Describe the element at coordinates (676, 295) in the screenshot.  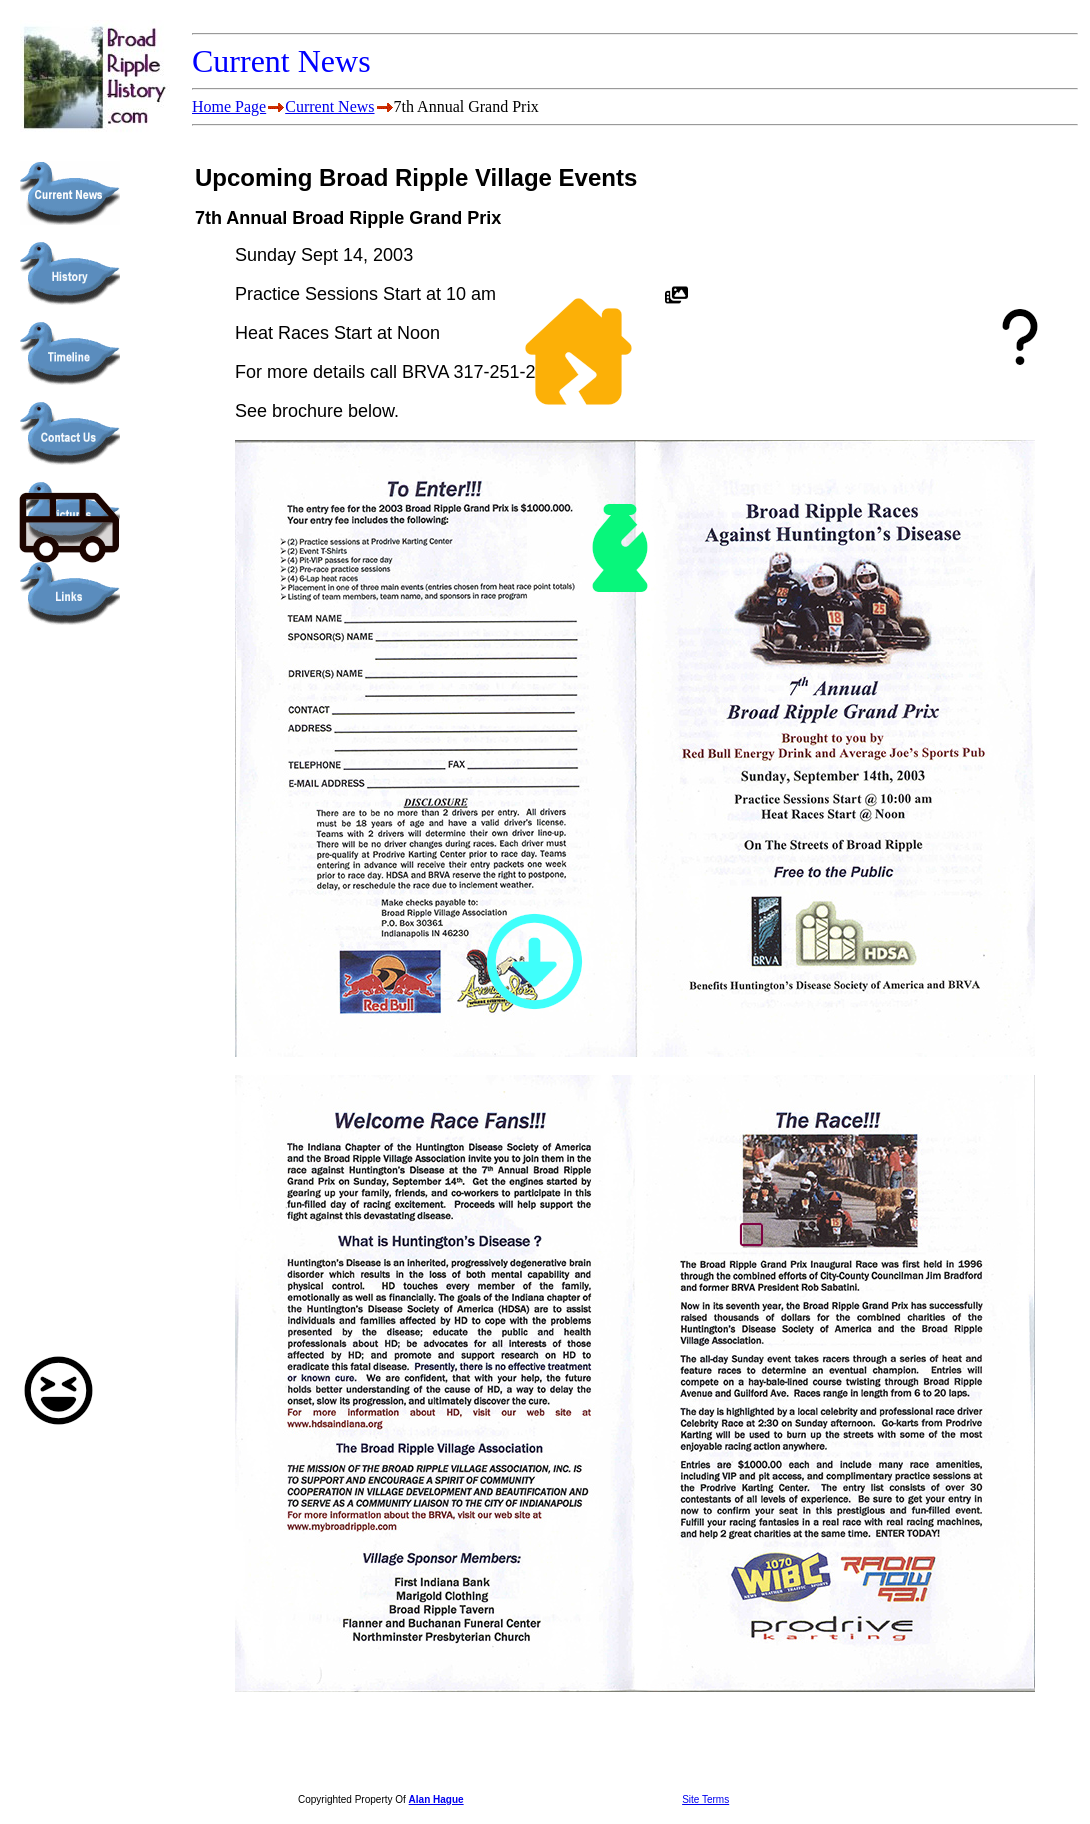
I see `access photo and video gallery` at that location.